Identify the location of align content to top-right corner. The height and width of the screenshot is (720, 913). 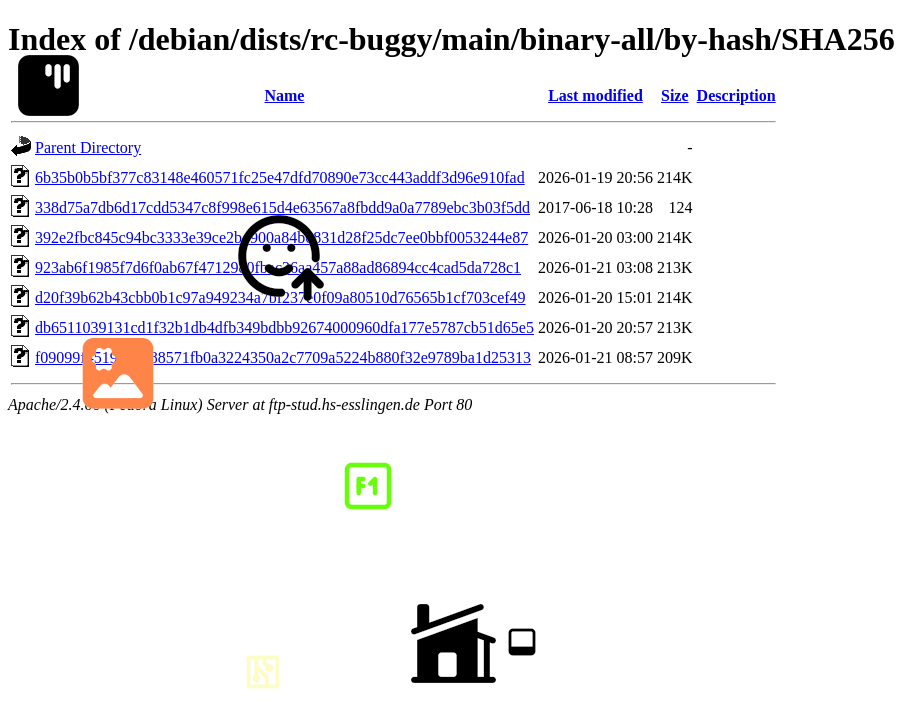
(48, 85).